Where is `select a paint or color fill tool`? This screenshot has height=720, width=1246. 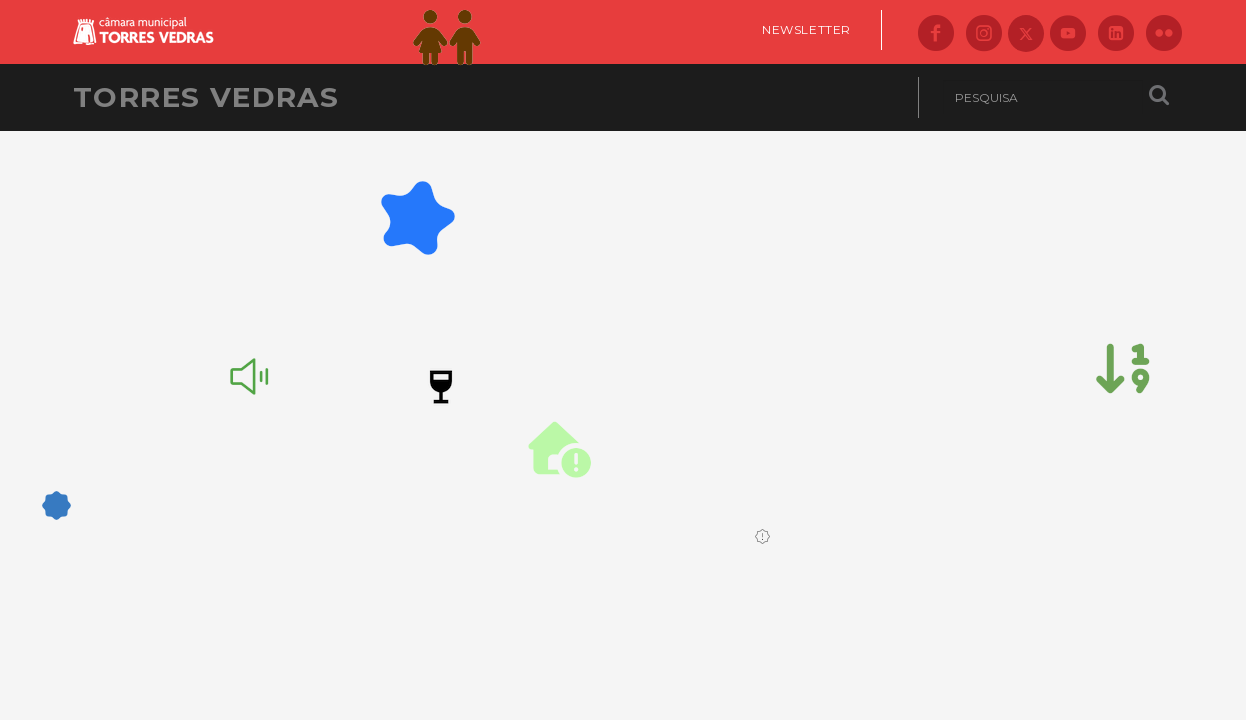
select a paint or color fill tool is located at coordinates (418, 218).